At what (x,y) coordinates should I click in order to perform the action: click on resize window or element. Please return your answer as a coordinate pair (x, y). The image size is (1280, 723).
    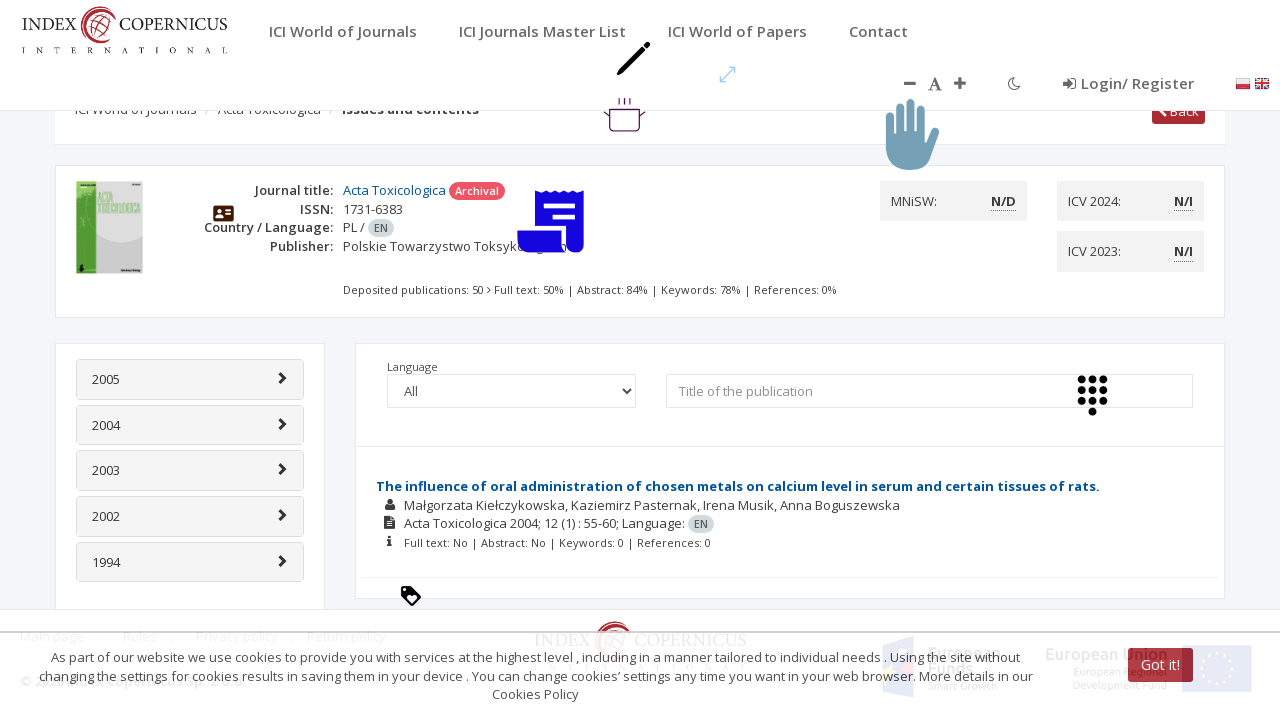
    Looking at the image, I should click on (727, 74).